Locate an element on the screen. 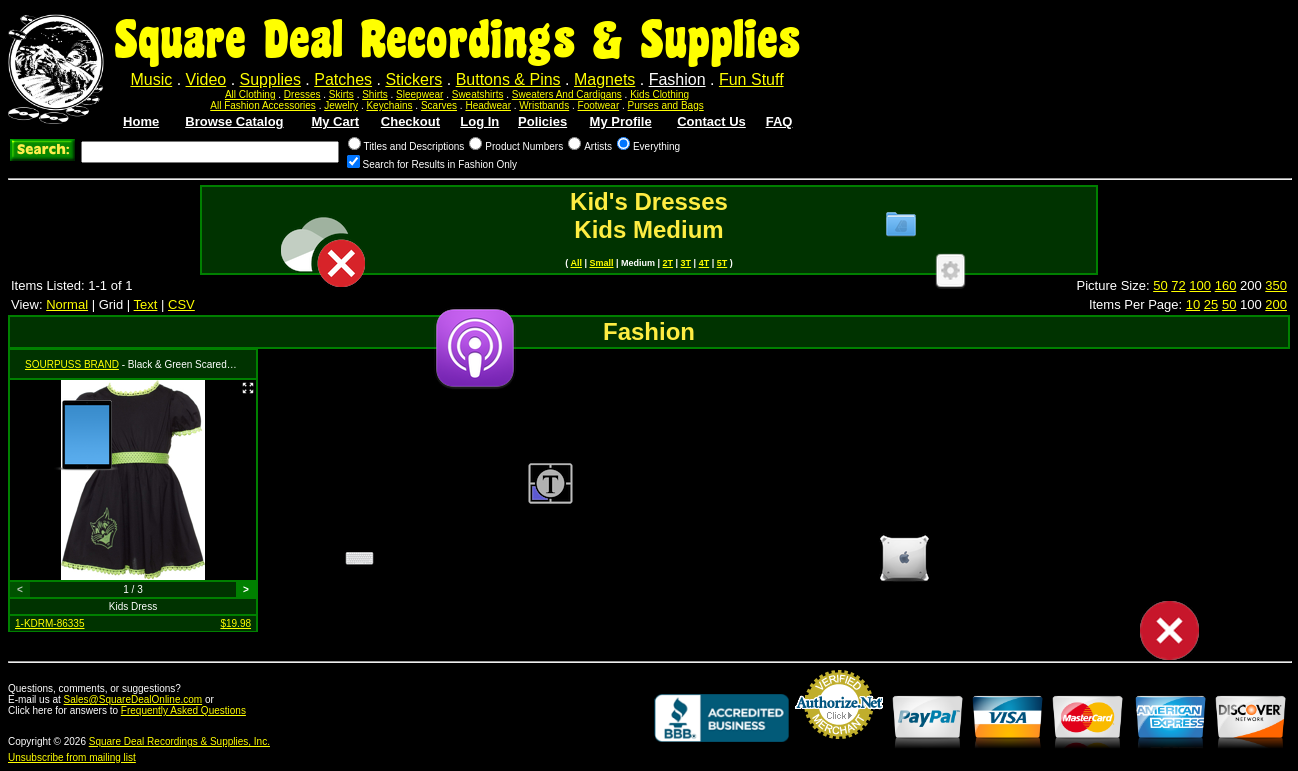 This screenshot has height=771, width=1298. open Affinity Designer project files folder is located at coordinates (901, 224).